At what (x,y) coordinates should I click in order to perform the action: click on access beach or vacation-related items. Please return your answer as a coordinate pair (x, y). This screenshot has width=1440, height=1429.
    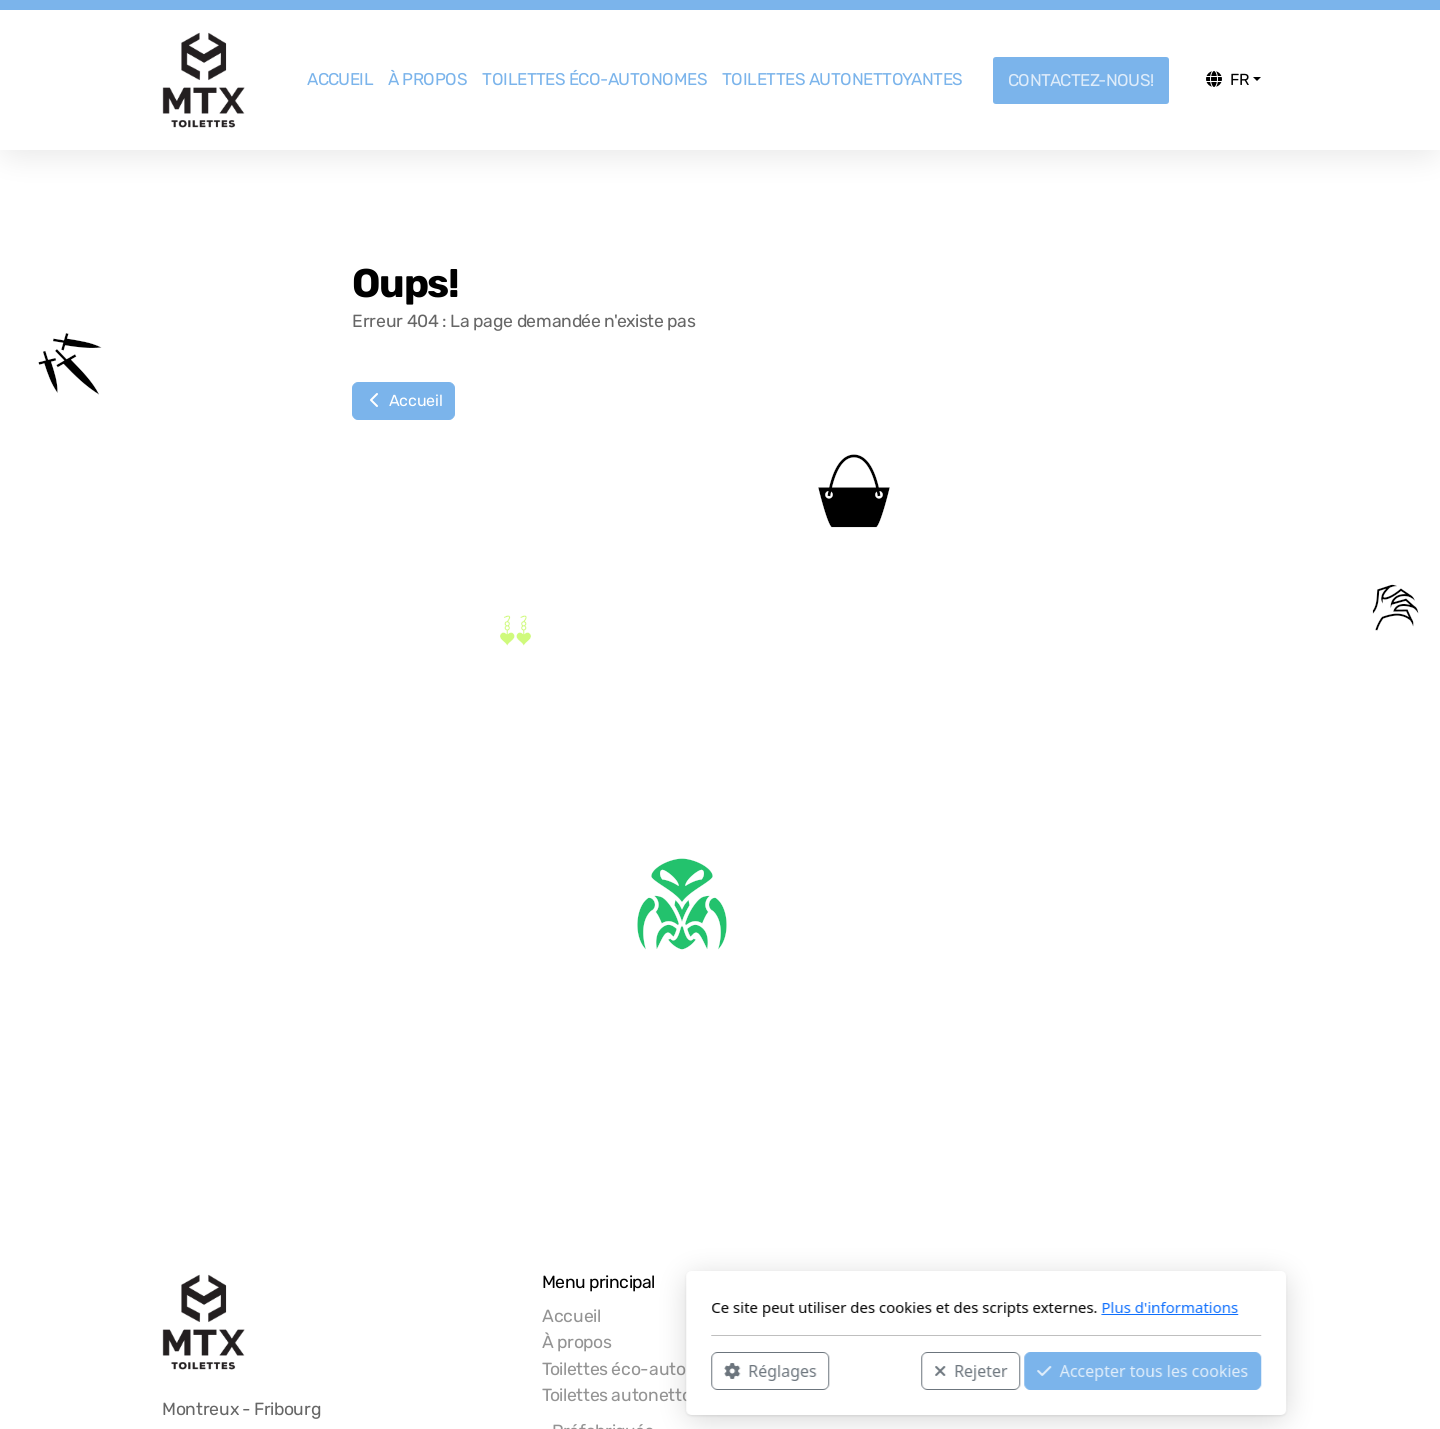
    Looking at the image, I should click on (854, 491).